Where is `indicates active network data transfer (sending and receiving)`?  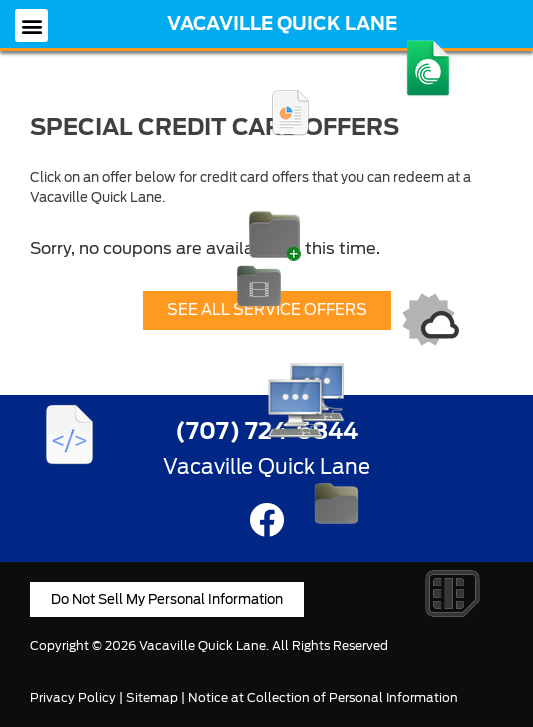
indicates active network data transfer (sending and receiving) is located at coordinates (305, 400).